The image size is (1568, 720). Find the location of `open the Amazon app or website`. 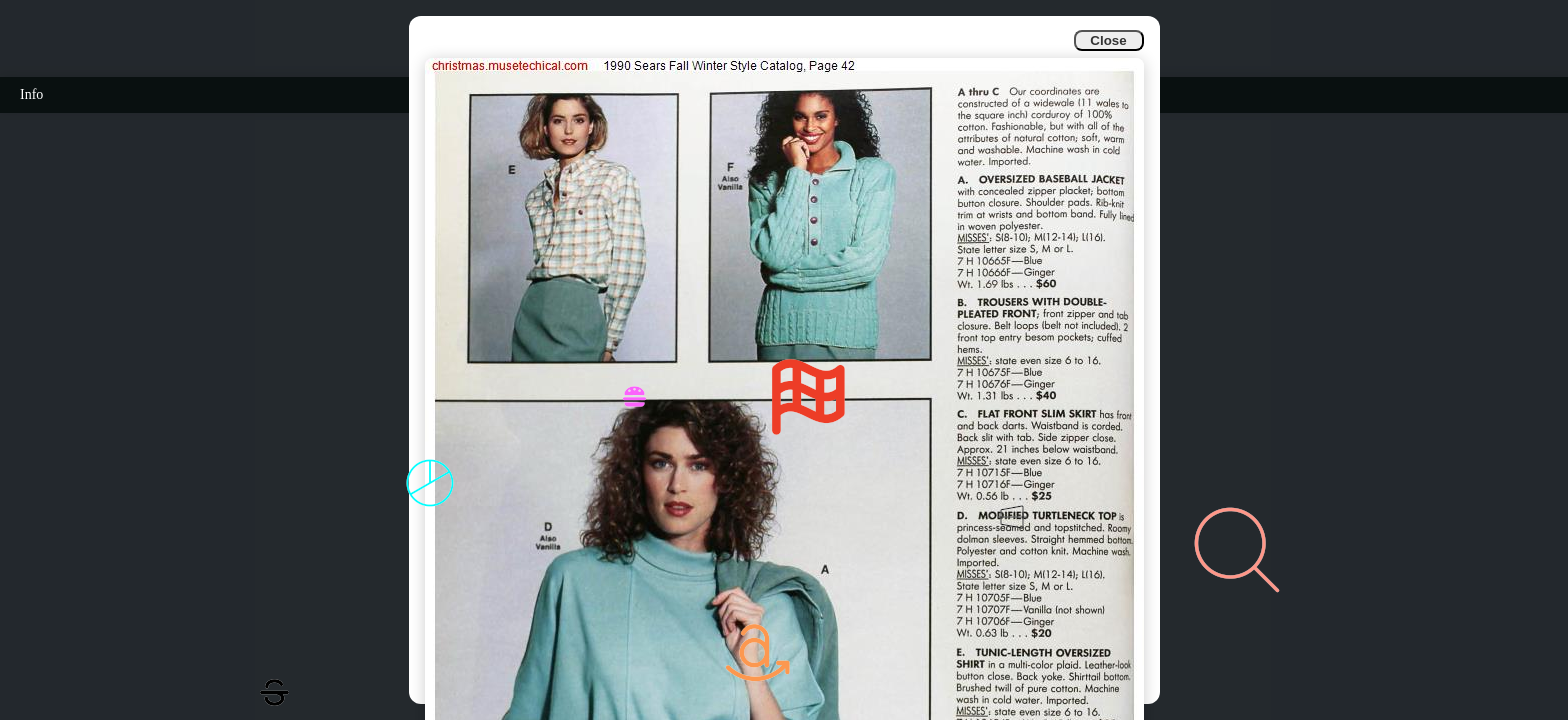

open the Amazon app or website is located at coordinates (755, 651).